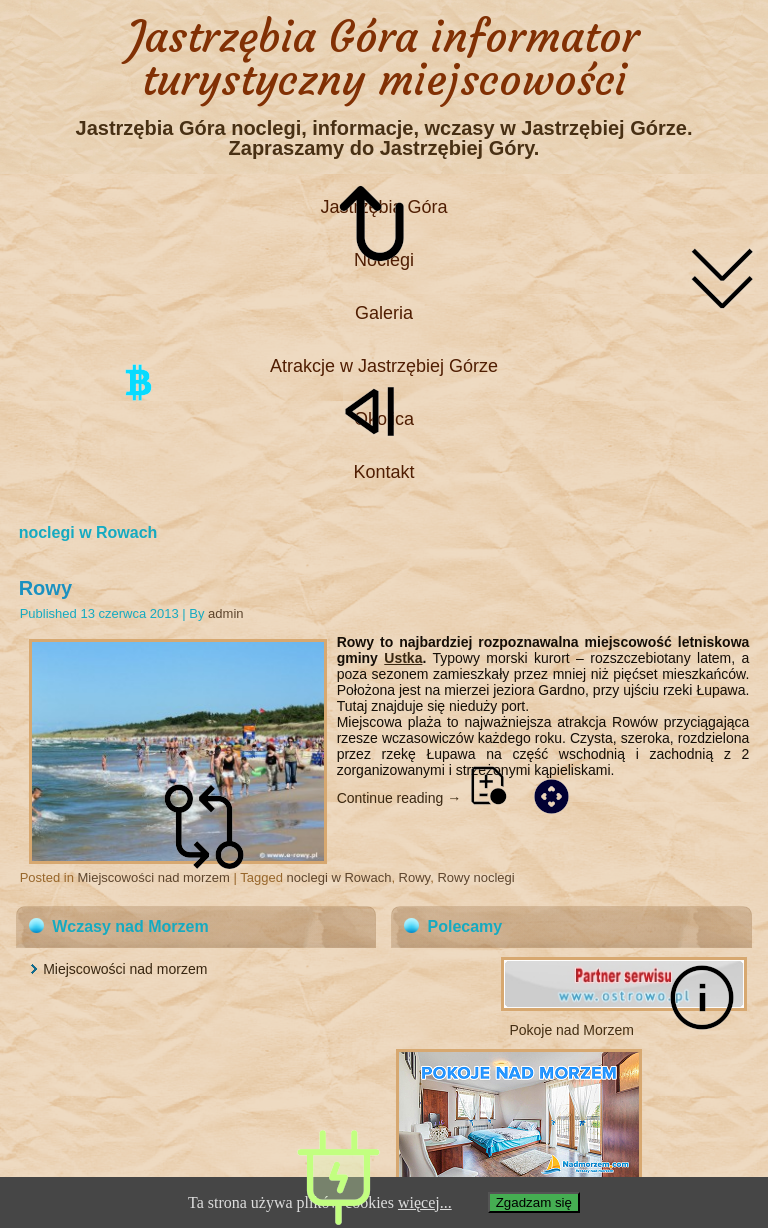  Describe the element at coordinates (371, 411) in the screenshot. I see `reverse continue debugging execution` at that location.